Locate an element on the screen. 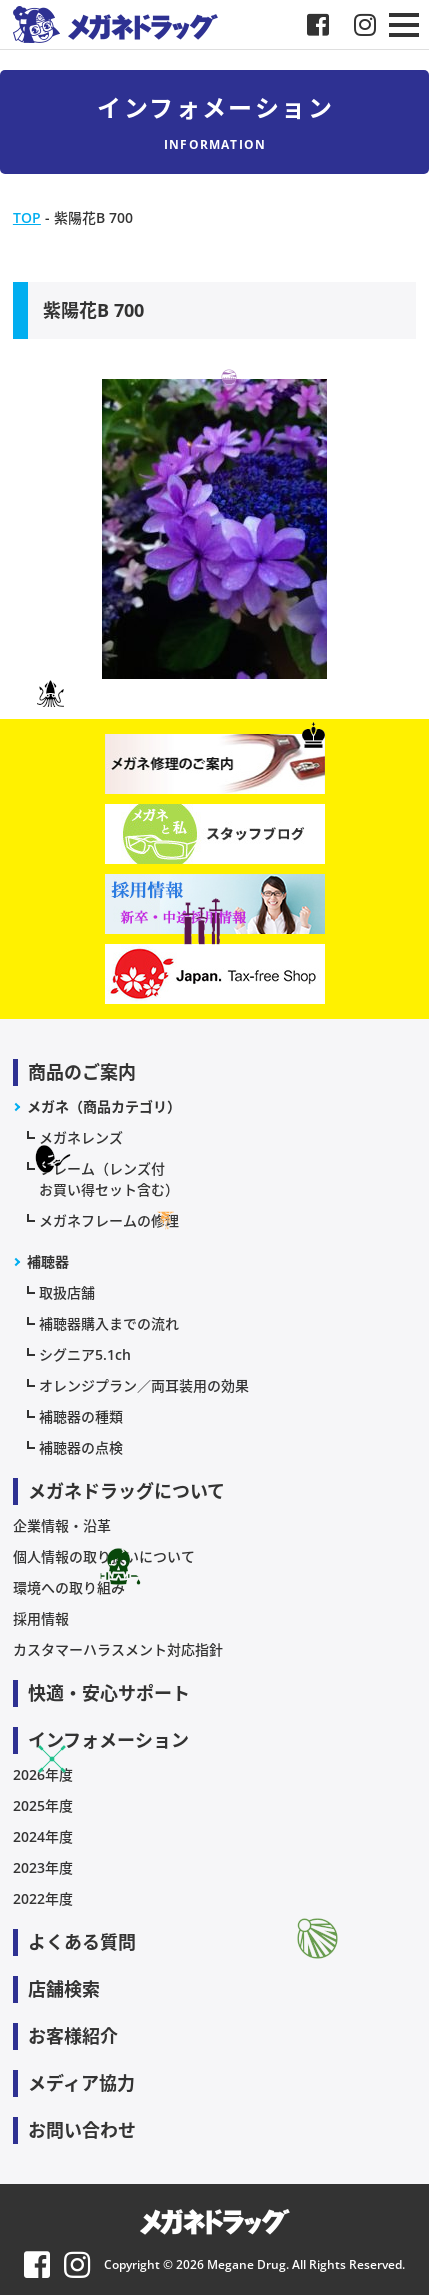 The height and width of the screenshot is (2295, 429). indicates lethal injection or poison hazard is located at coordinates (119, 1566).